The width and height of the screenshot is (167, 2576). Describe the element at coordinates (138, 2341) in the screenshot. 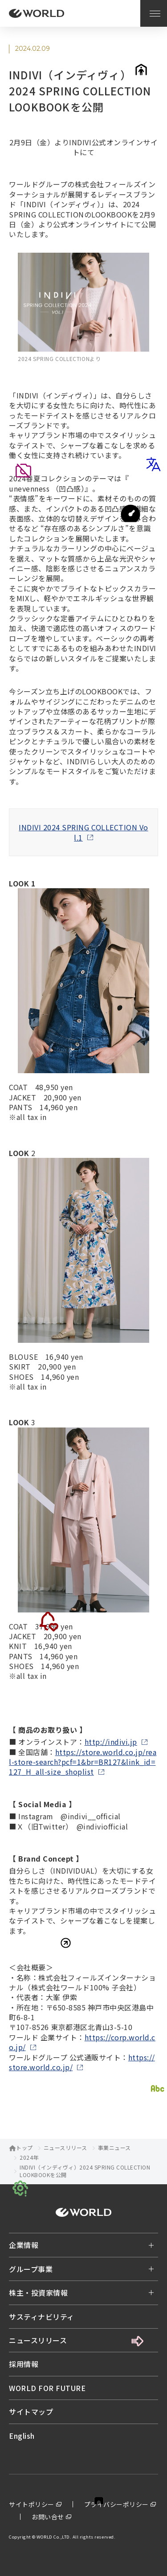

I see `skip forward or advance to next item` at that location.